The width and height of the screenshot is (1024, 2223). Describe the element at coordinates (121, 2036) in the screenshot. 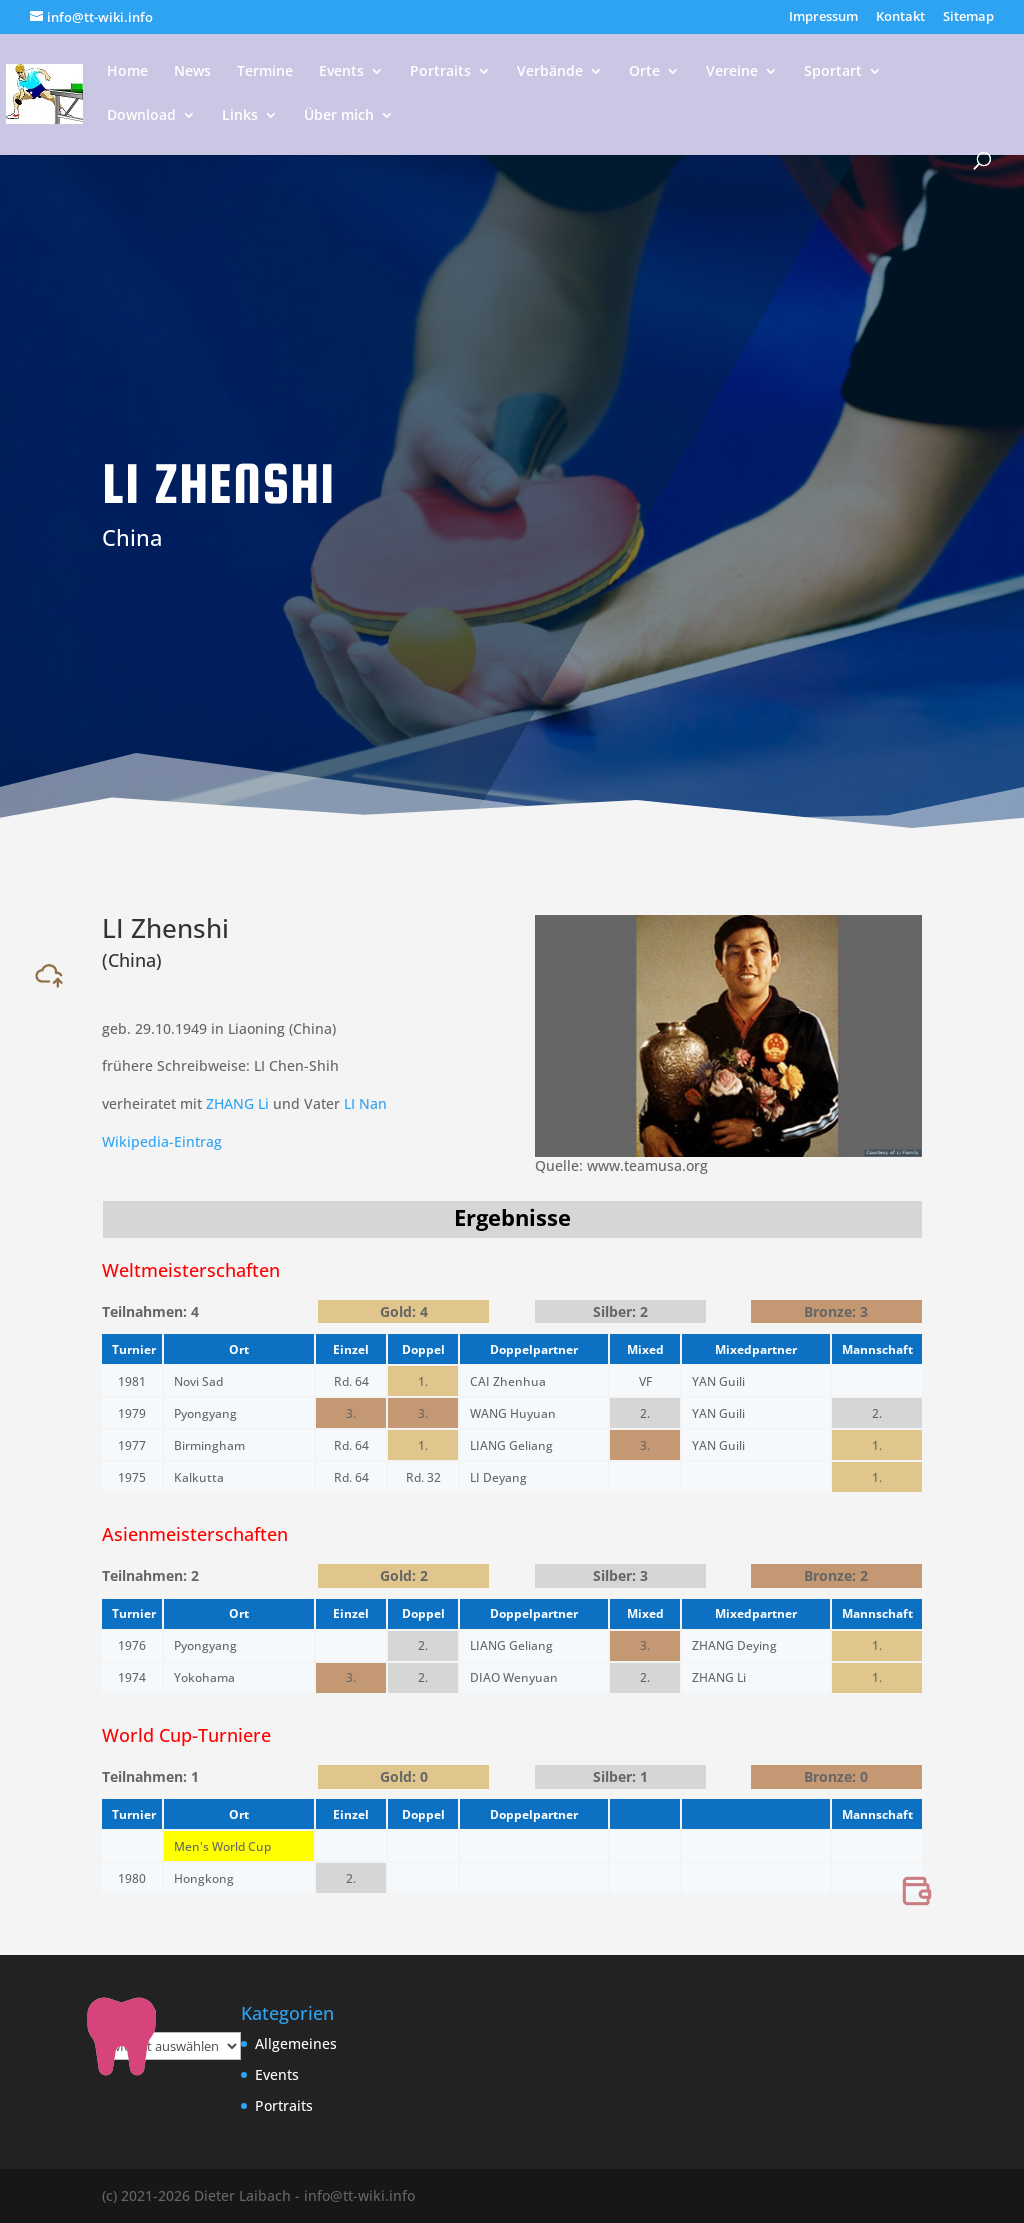

I see `access dental or oral health information` at that location.